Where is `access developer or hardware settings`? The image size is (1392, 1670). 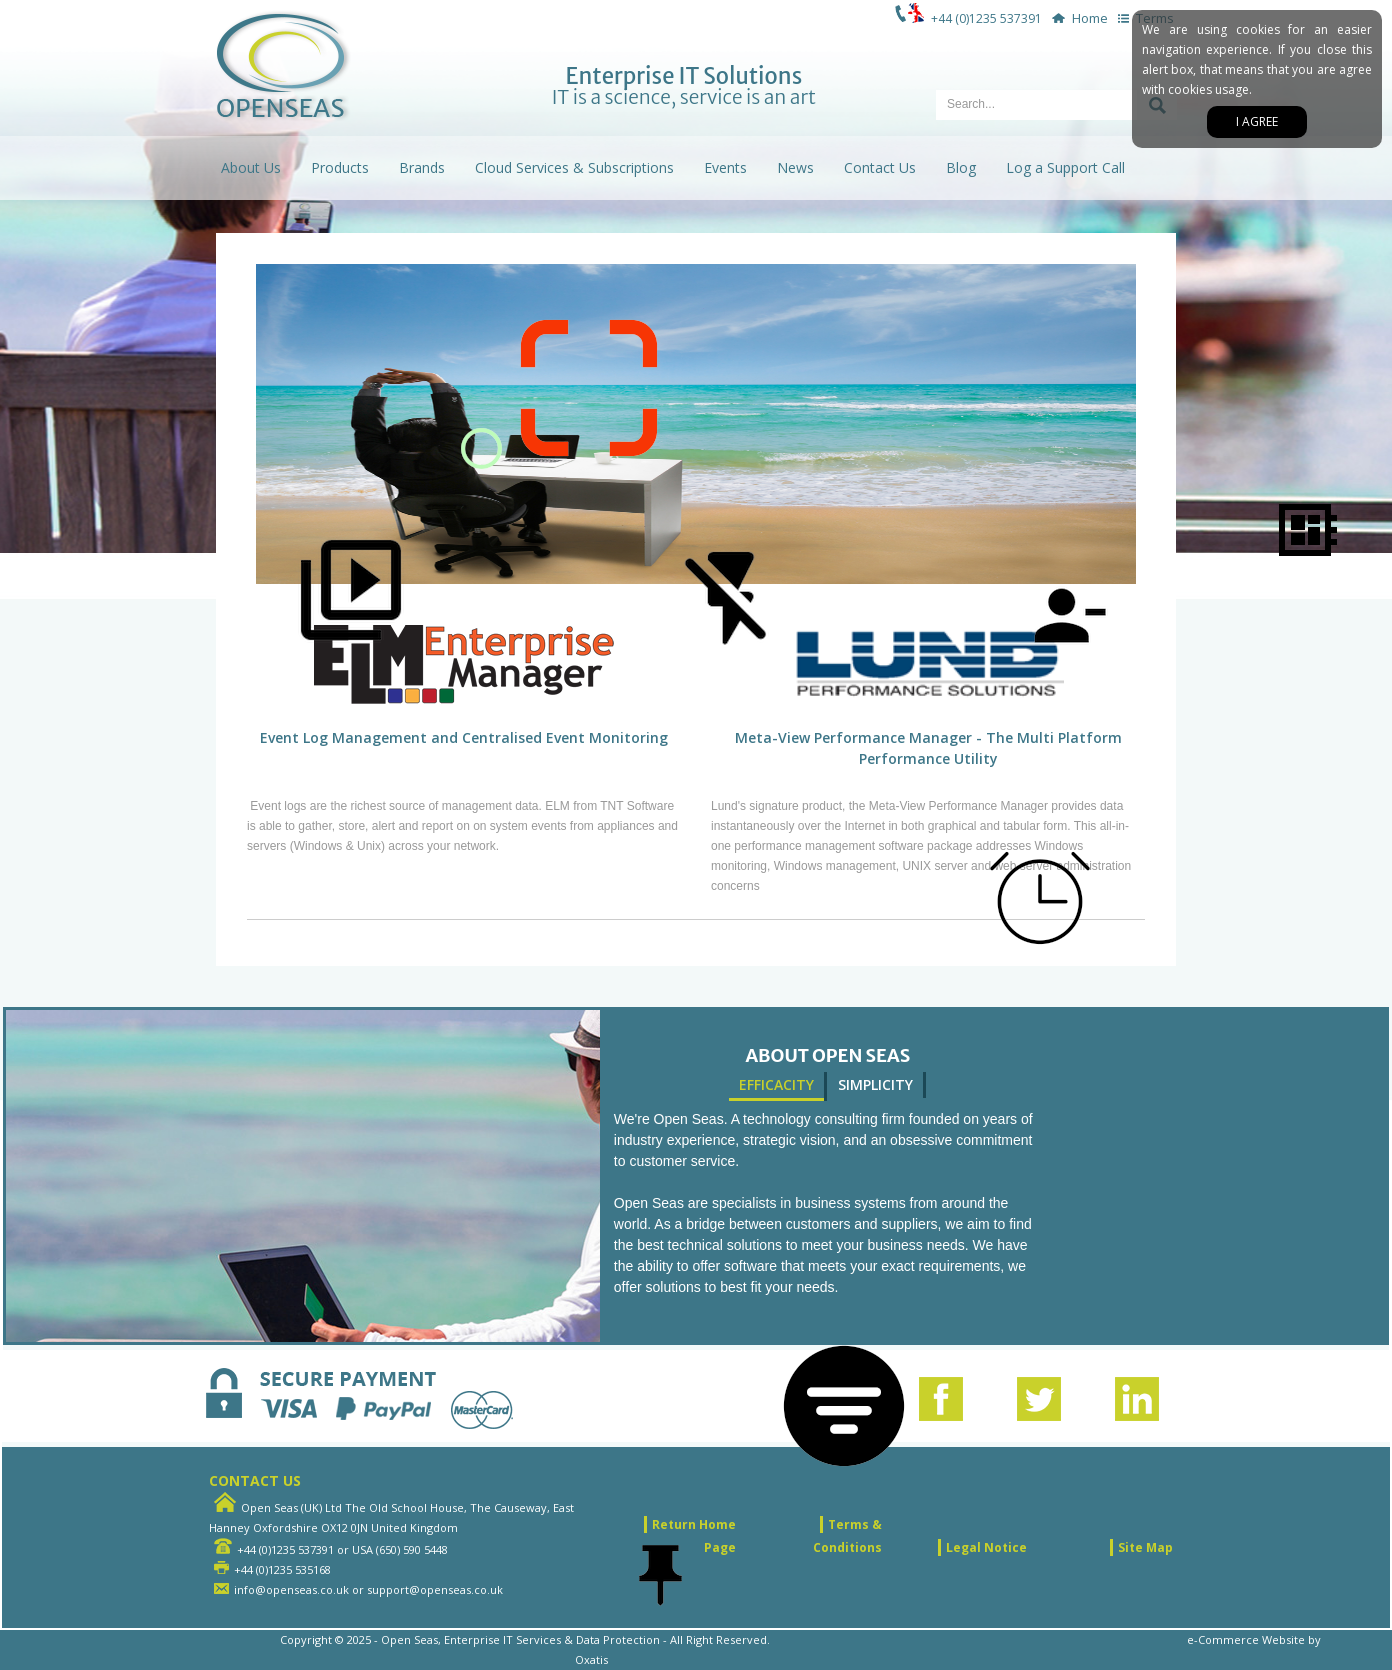 access developer or hardware settings is located at coordinates (1308, 530).